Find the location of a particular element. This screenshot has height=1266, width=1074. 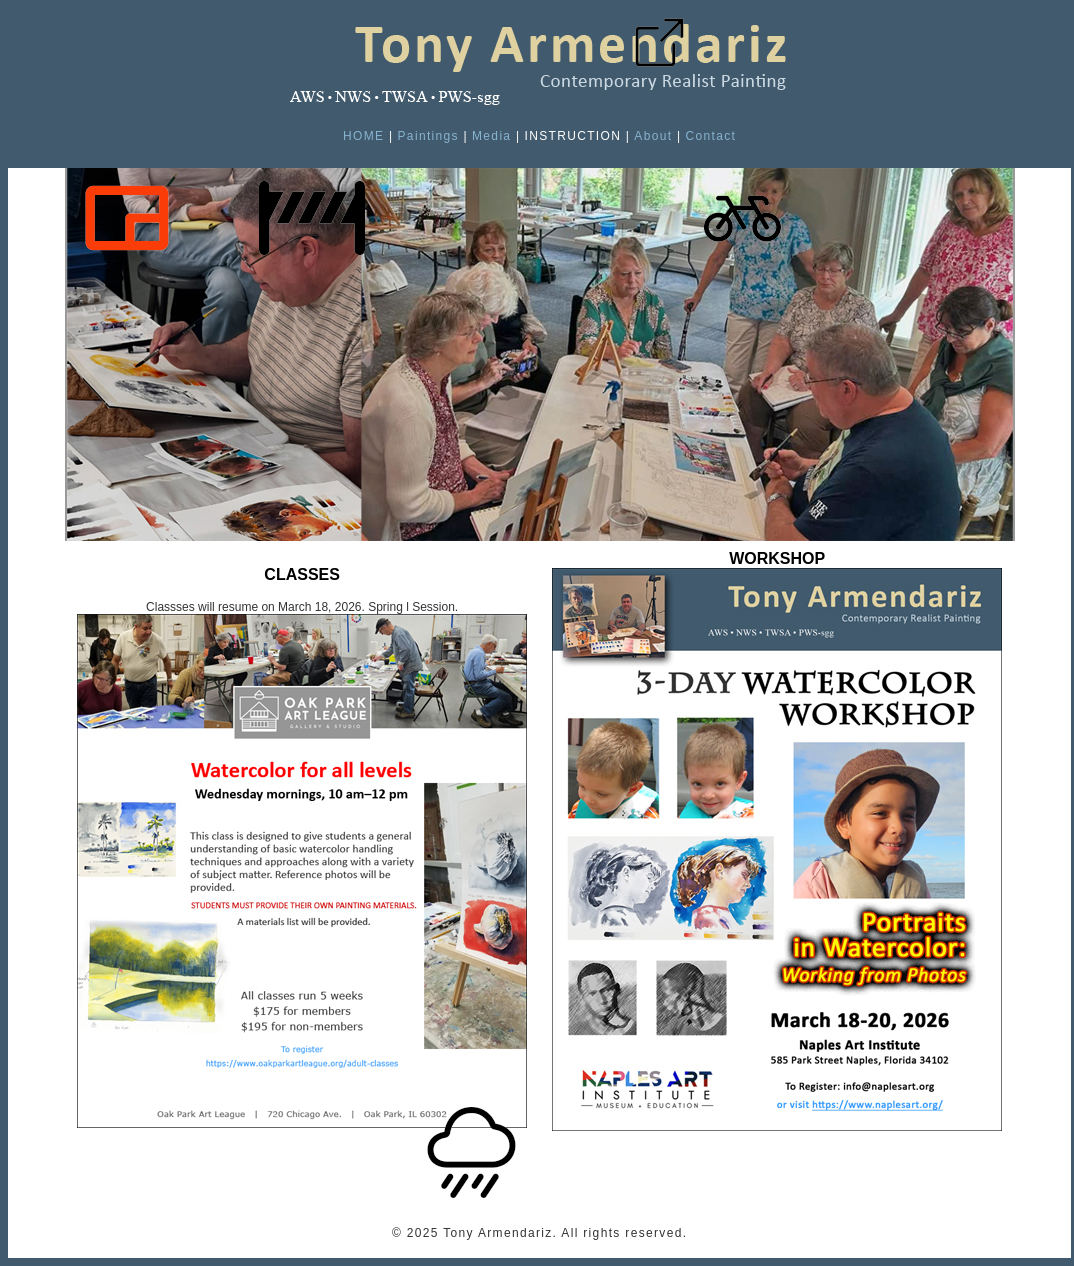

access bike-sharing or cycling services is located at coordinates (742, 217).